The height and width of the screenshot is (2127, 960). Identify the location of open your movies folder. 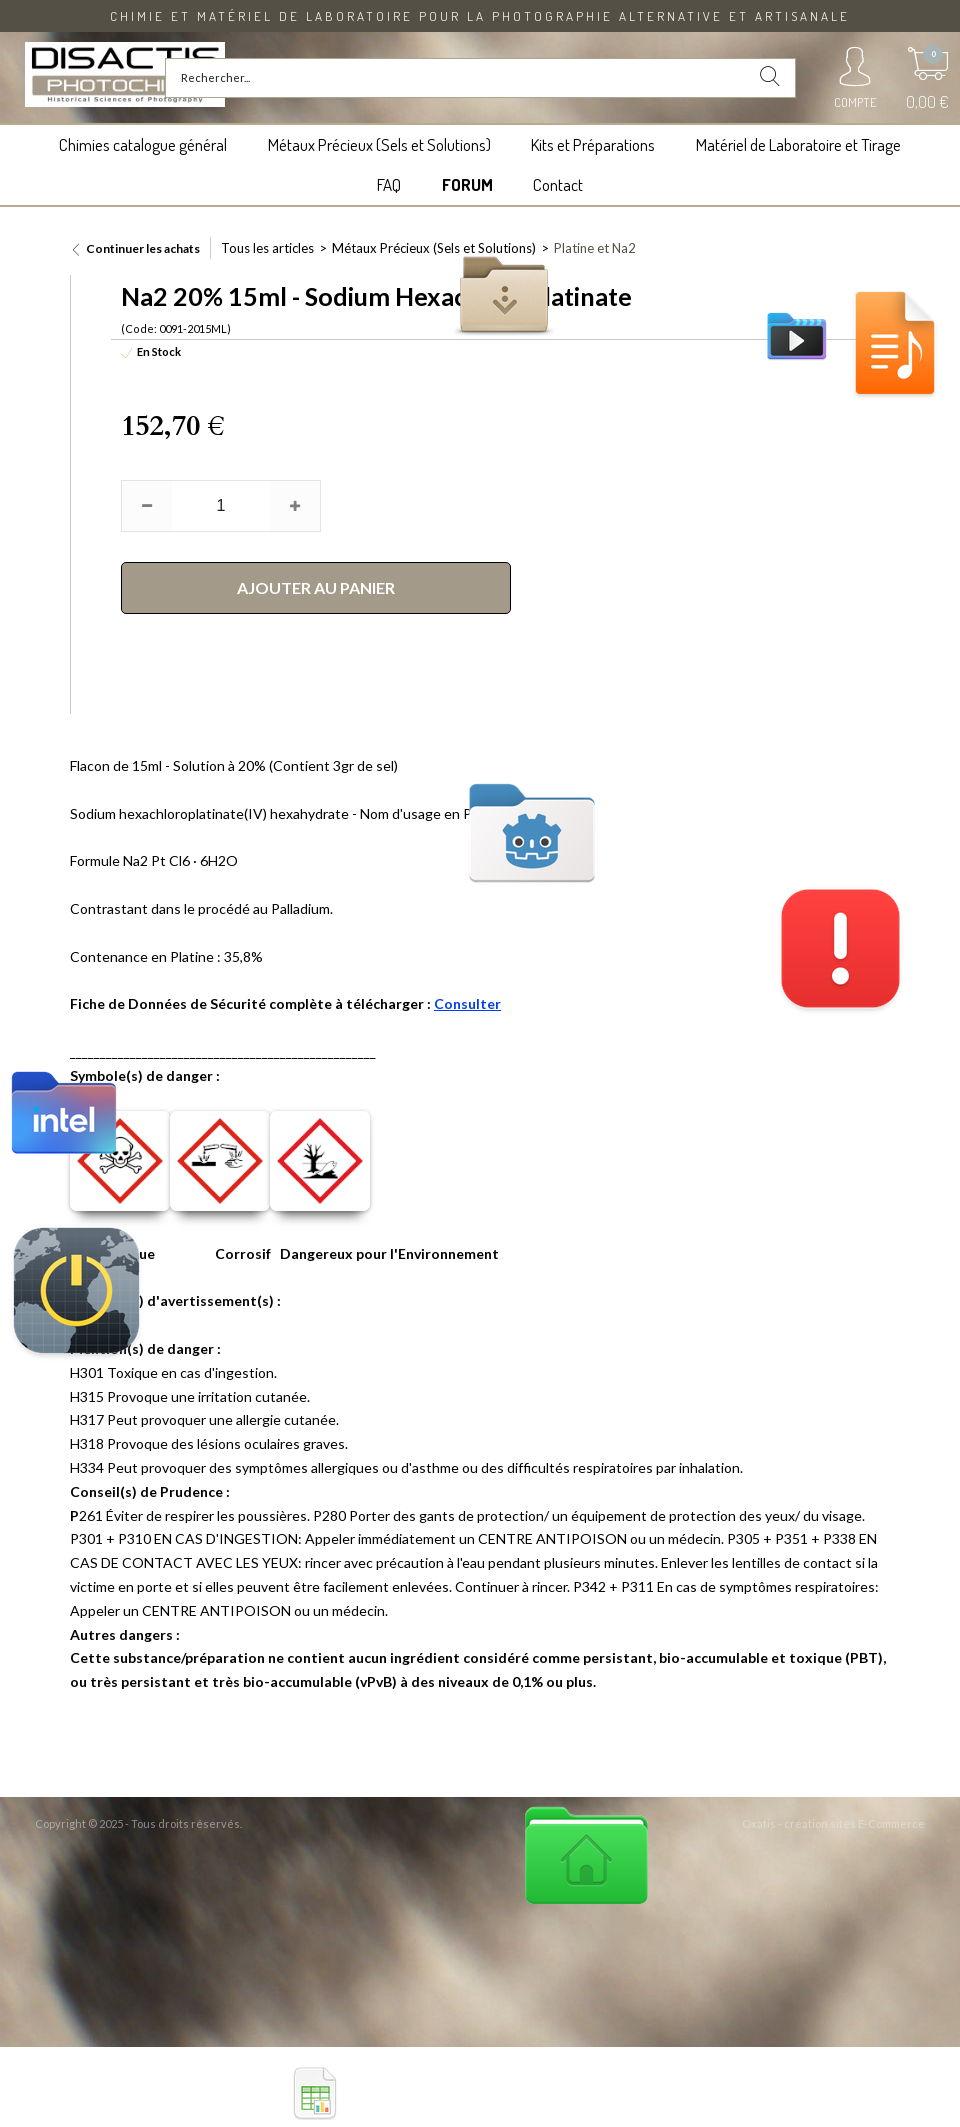
(796, 337).